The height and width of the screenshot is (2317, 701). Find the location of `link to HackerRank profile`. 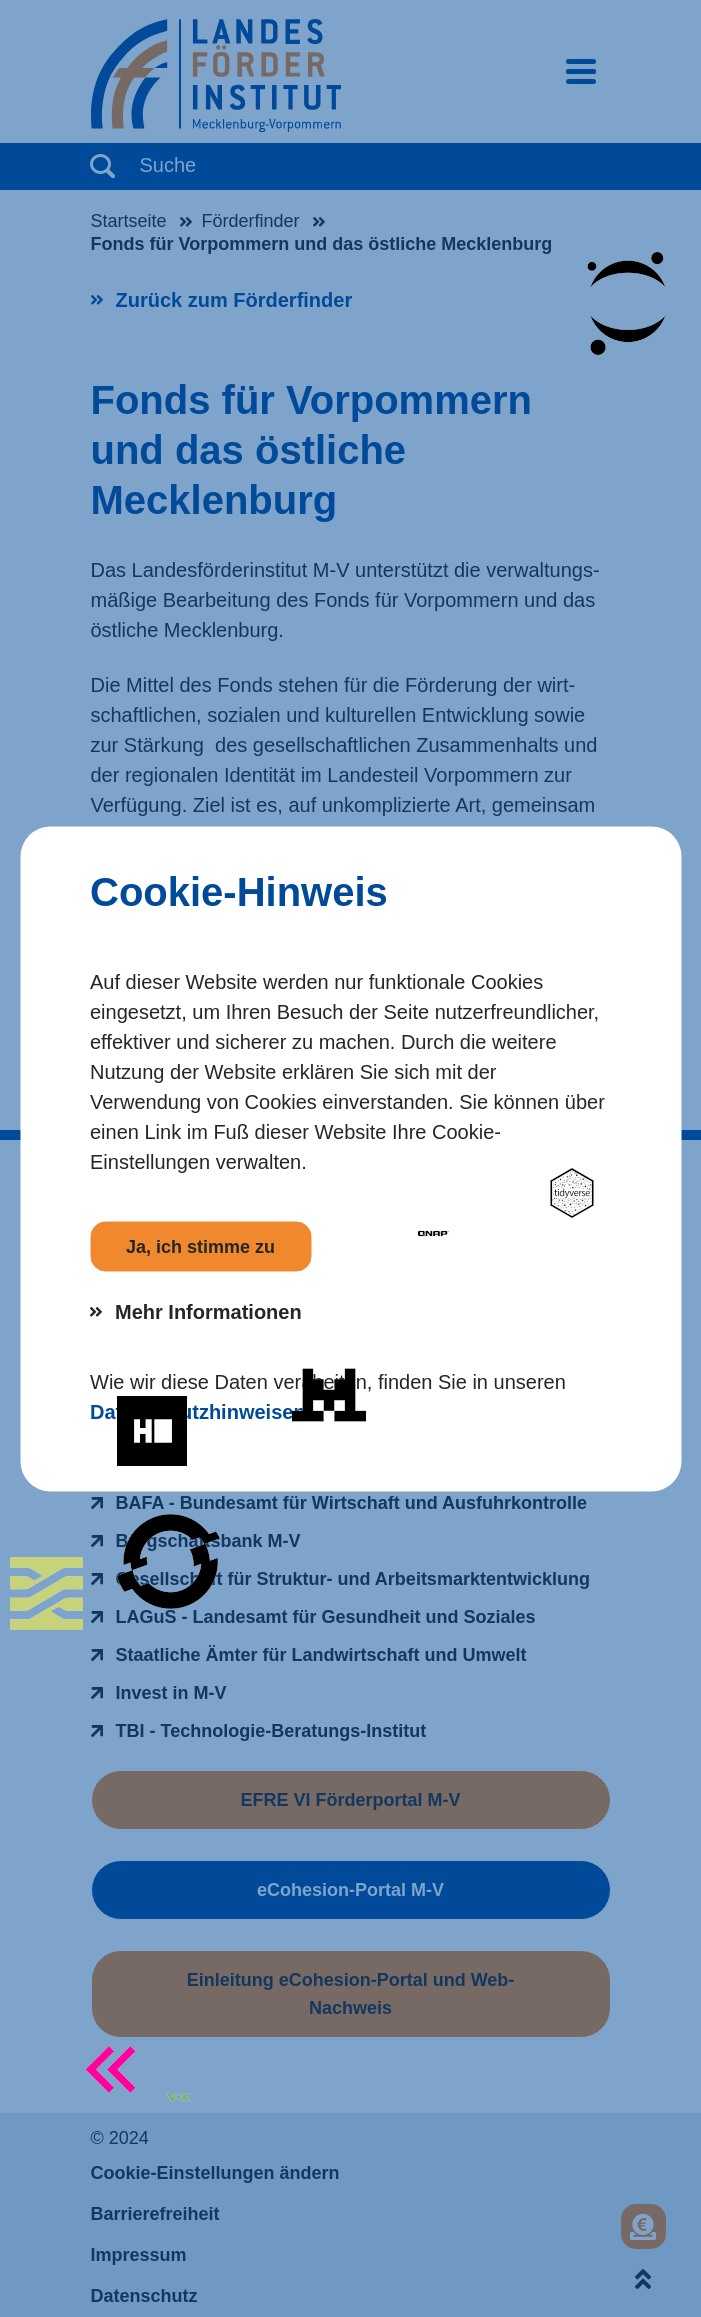

link to HackerRank profile is located at coordinates (152, 1431).